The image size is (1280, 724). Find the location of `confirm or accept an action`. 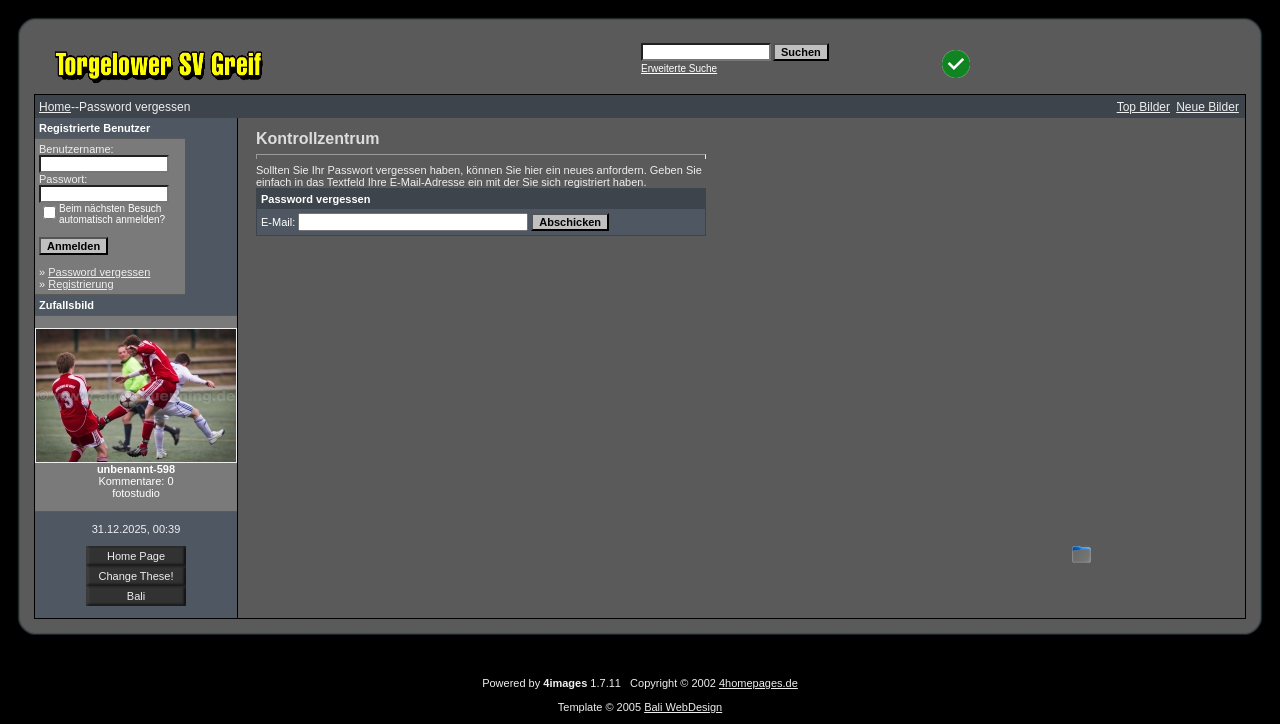

confirm or accept an action is located at coordinates (956, 64).